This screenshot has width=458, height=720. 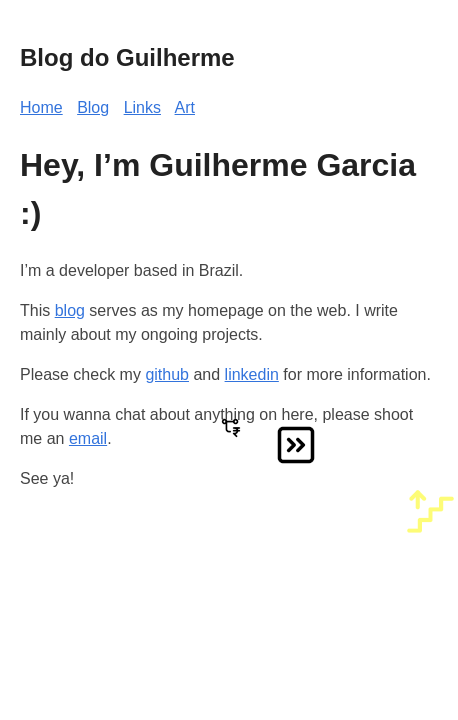 What do you see at coordinates (231, 428) in the screenshot?
I see `view rupee transaction history` at bounding box center [231, 428].